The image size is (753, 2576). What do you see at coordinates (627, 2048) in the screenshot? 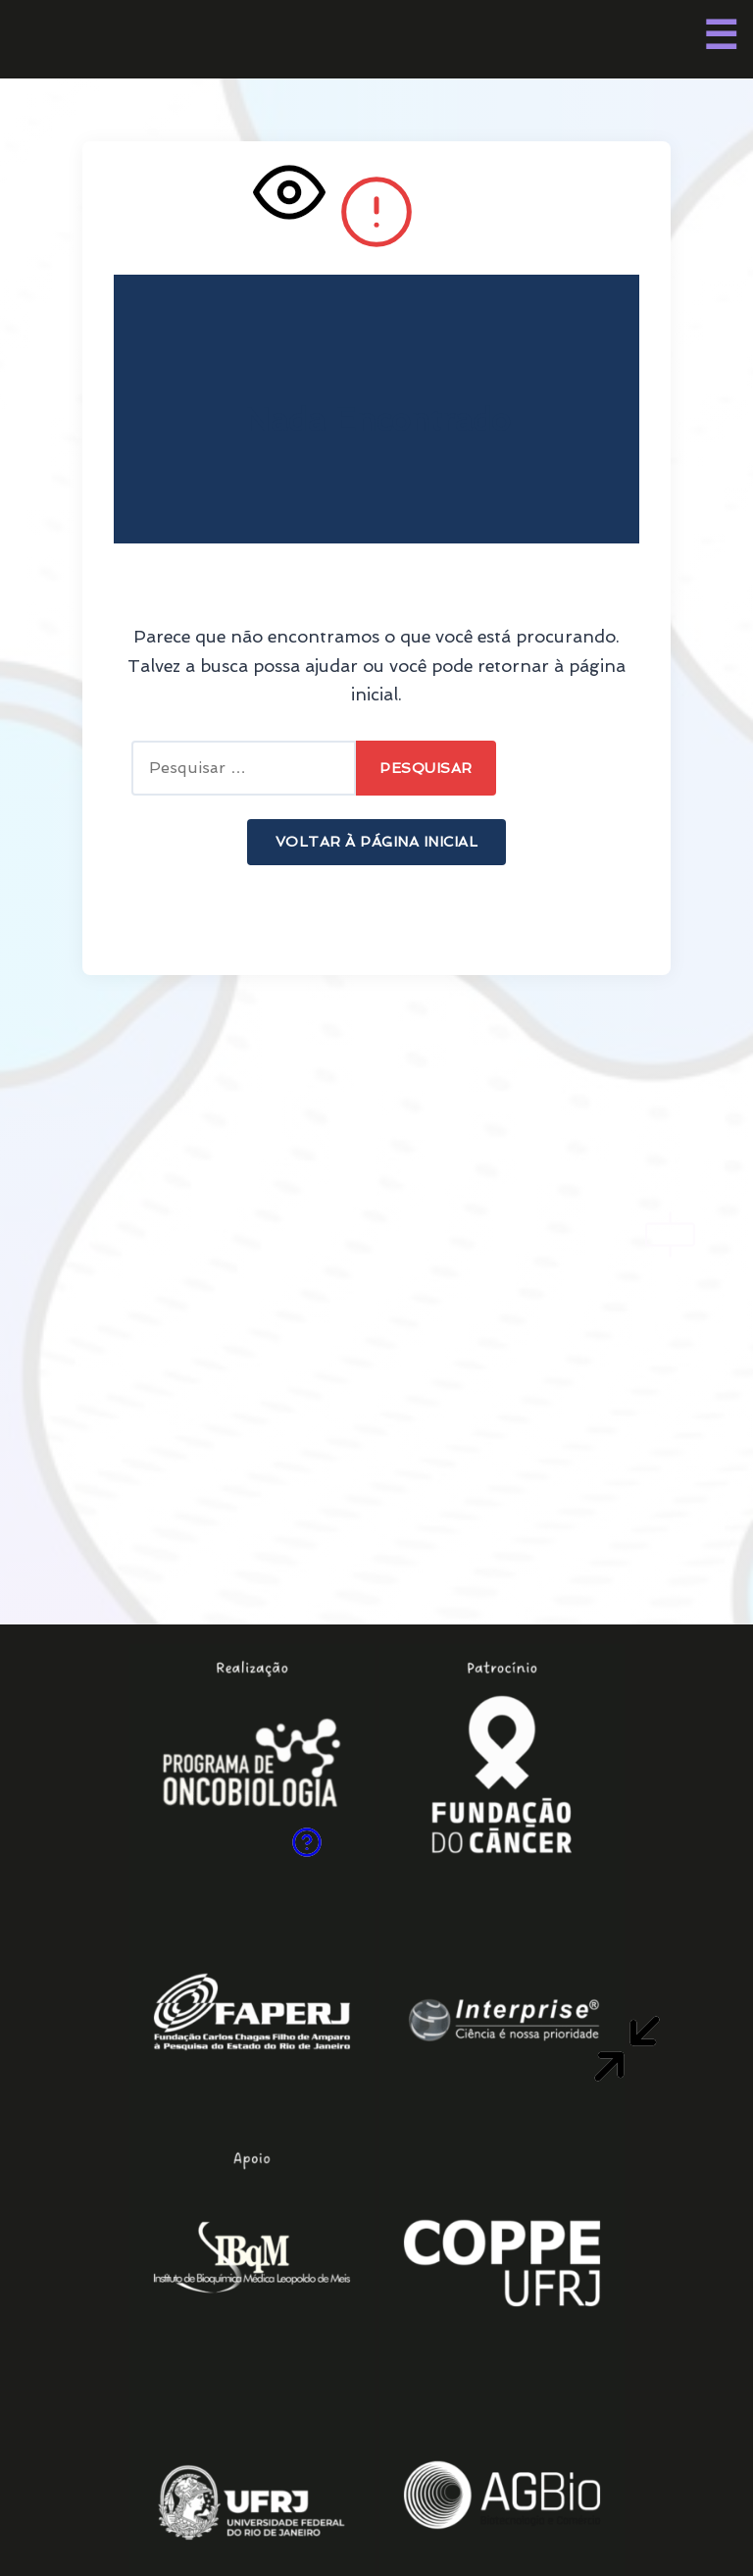
I see `minimize or collapse the current window` at bounding box center [627, 2048].